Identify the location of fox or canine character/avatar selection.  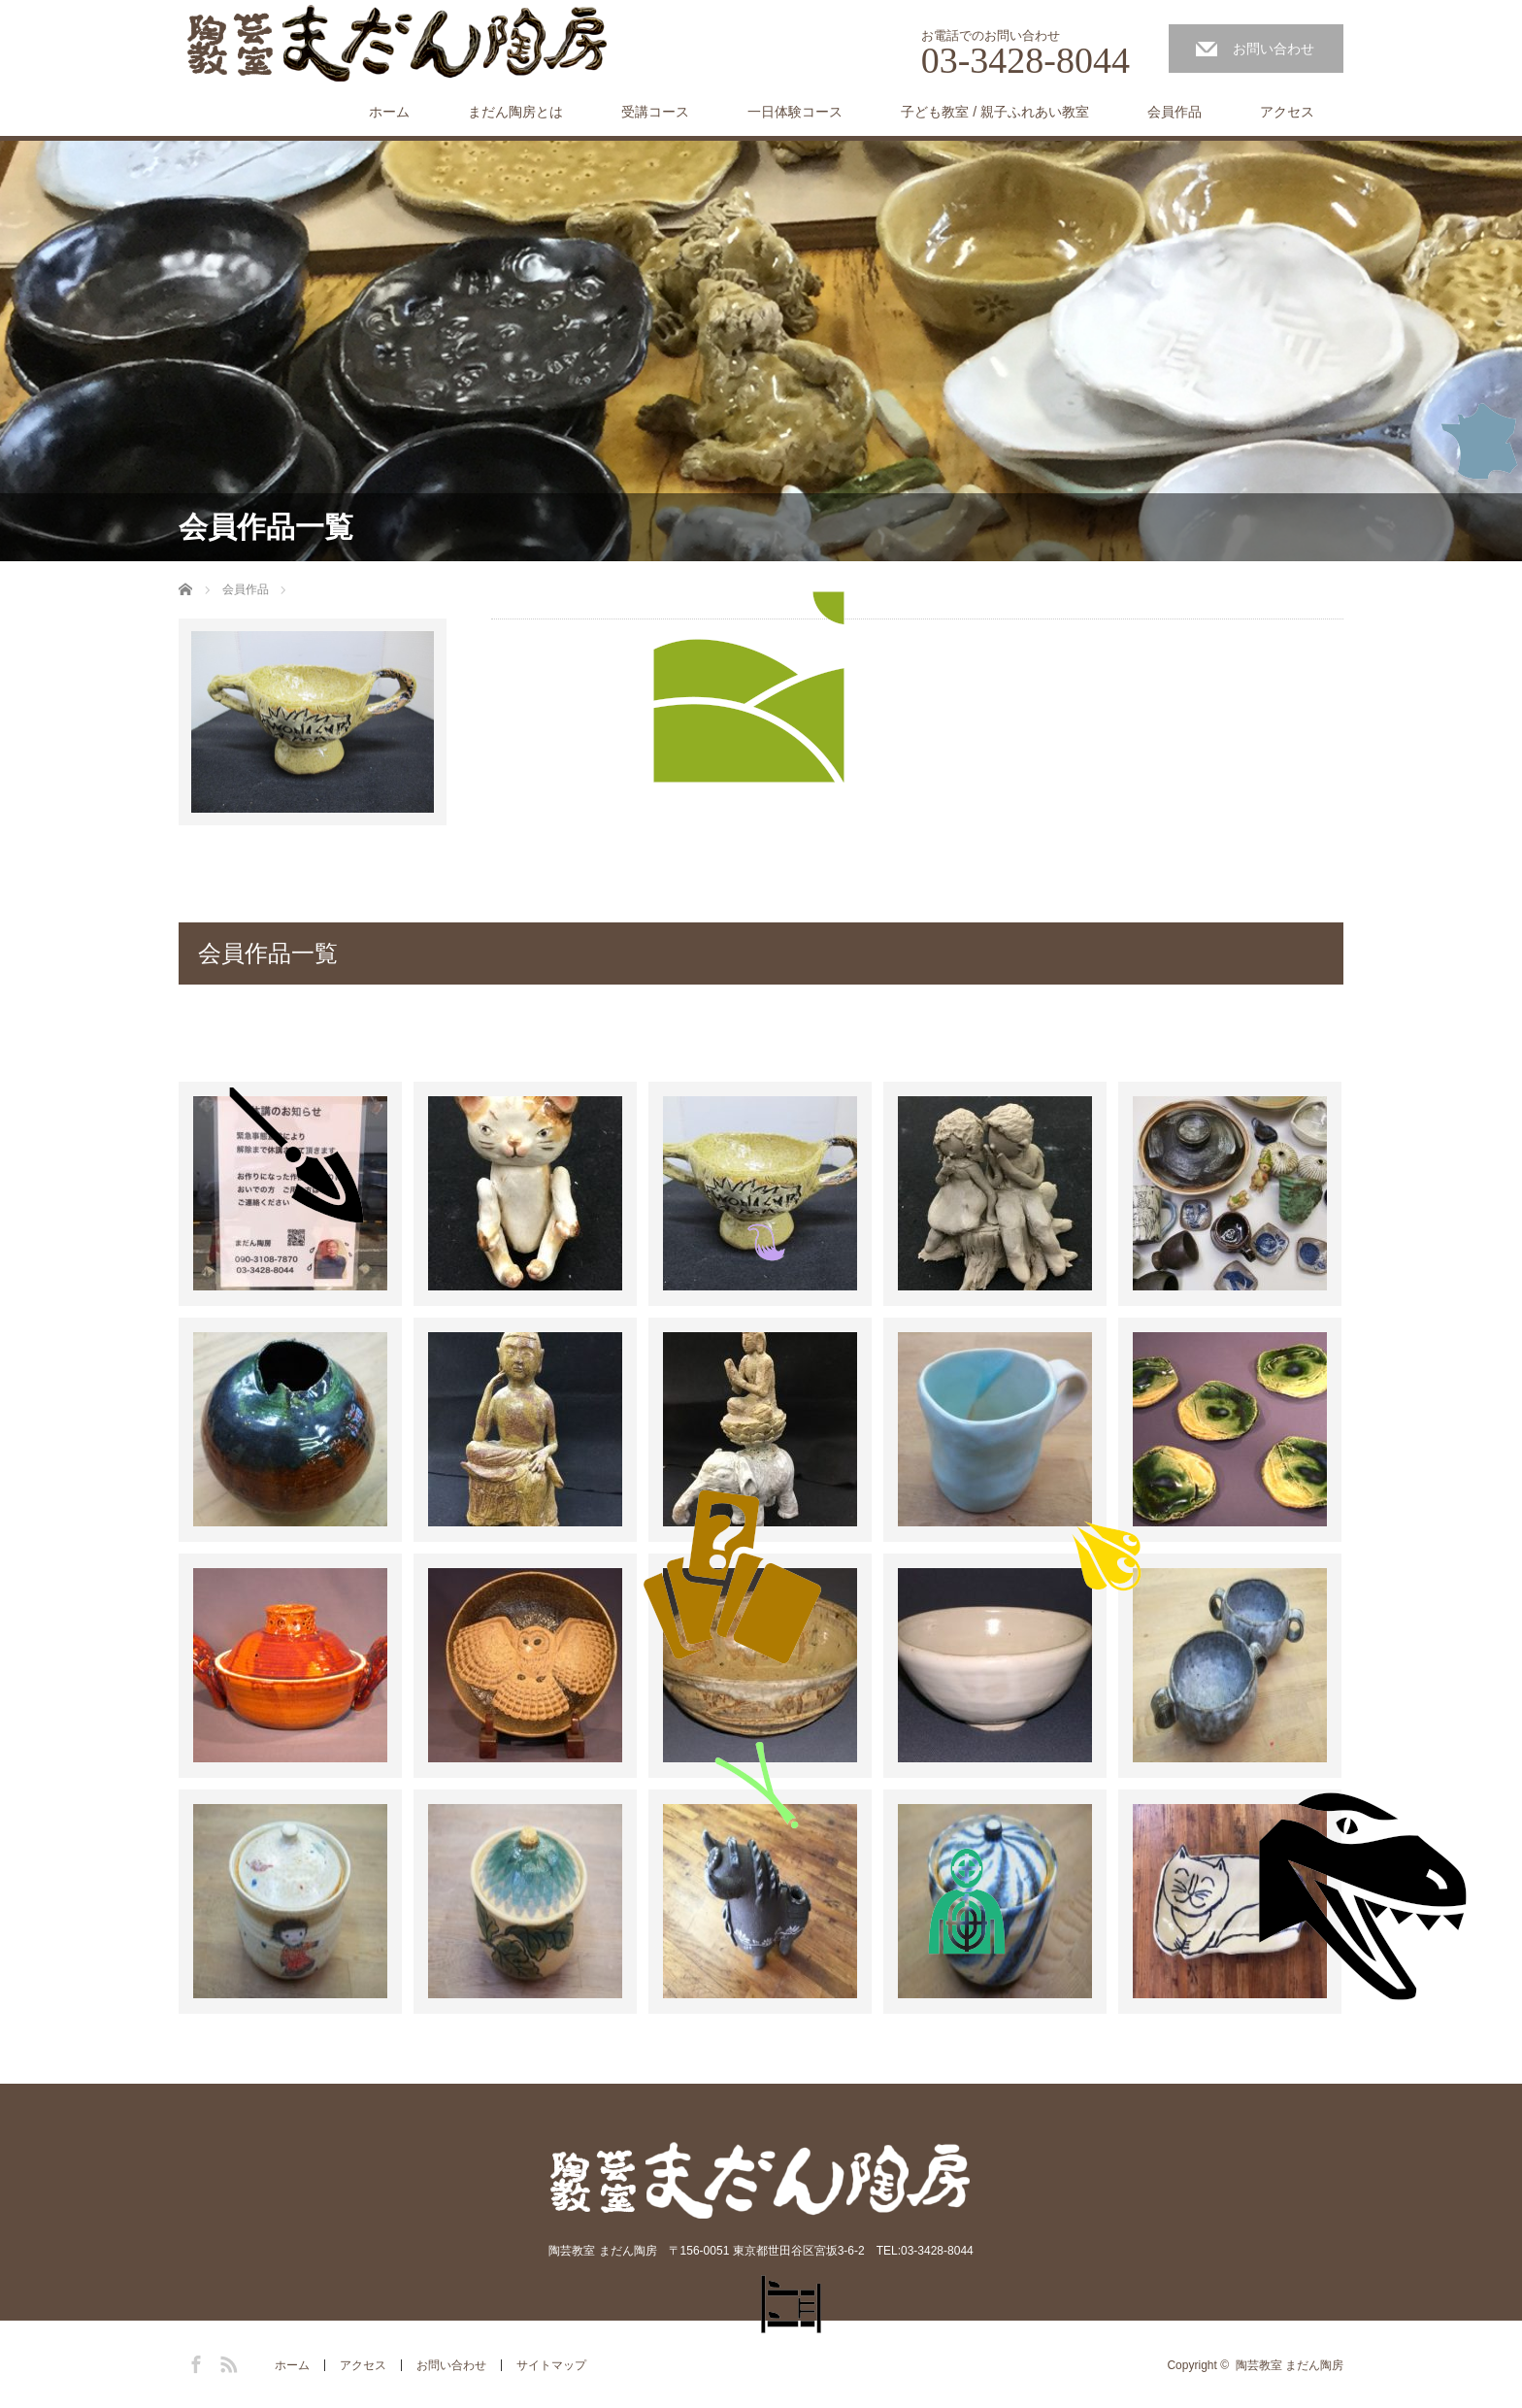
(766, 1242).